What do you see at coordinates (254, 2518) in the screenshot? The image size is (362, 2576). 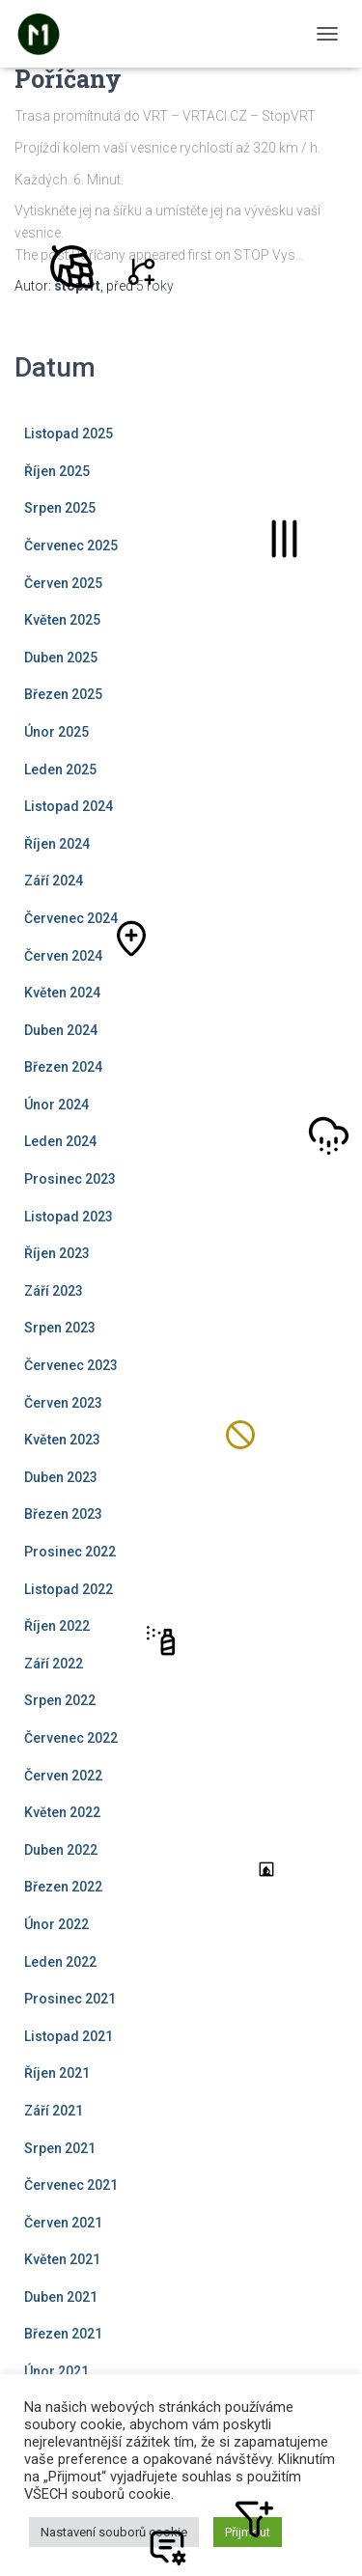 I see `add a new filter` at bounding box center [254, 2518].